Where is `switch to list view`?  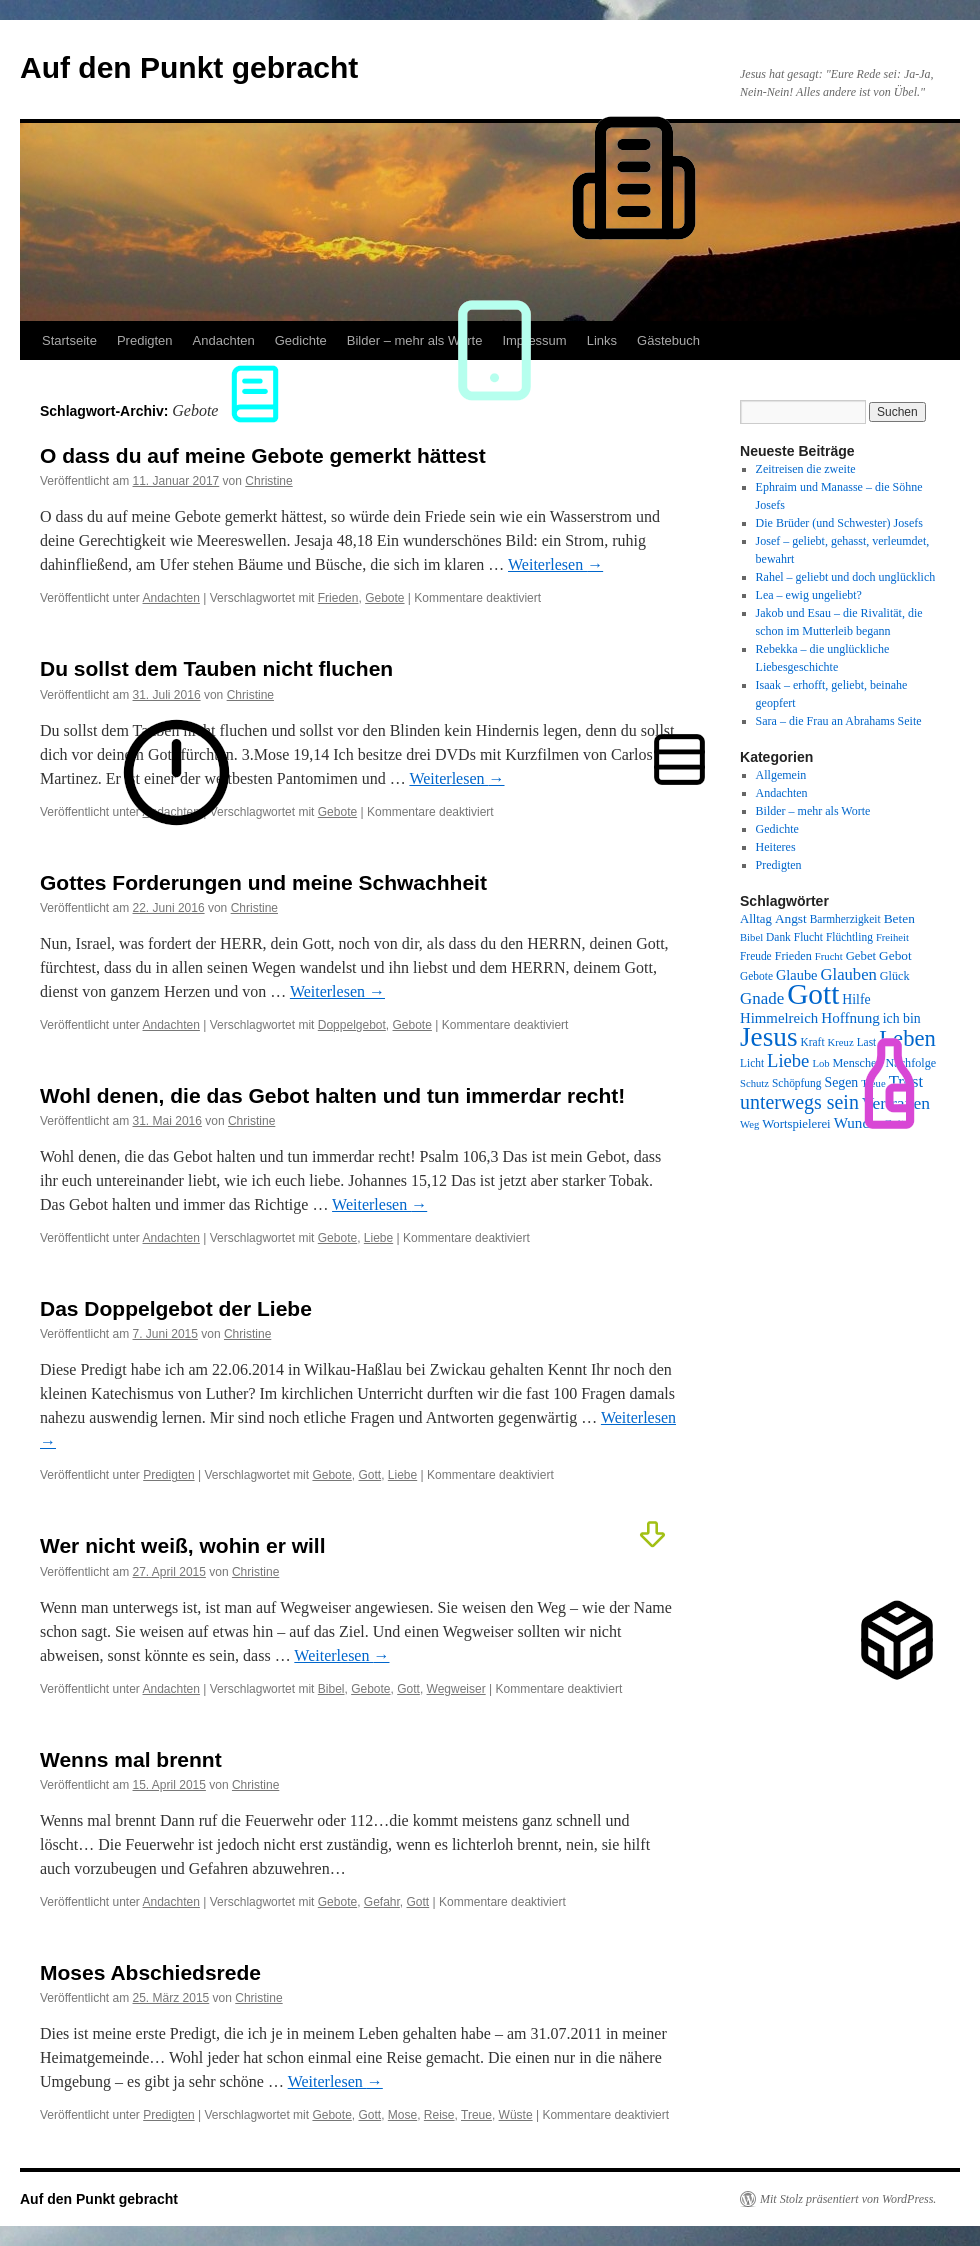 switch to list view is located at coordinates (679, 759).